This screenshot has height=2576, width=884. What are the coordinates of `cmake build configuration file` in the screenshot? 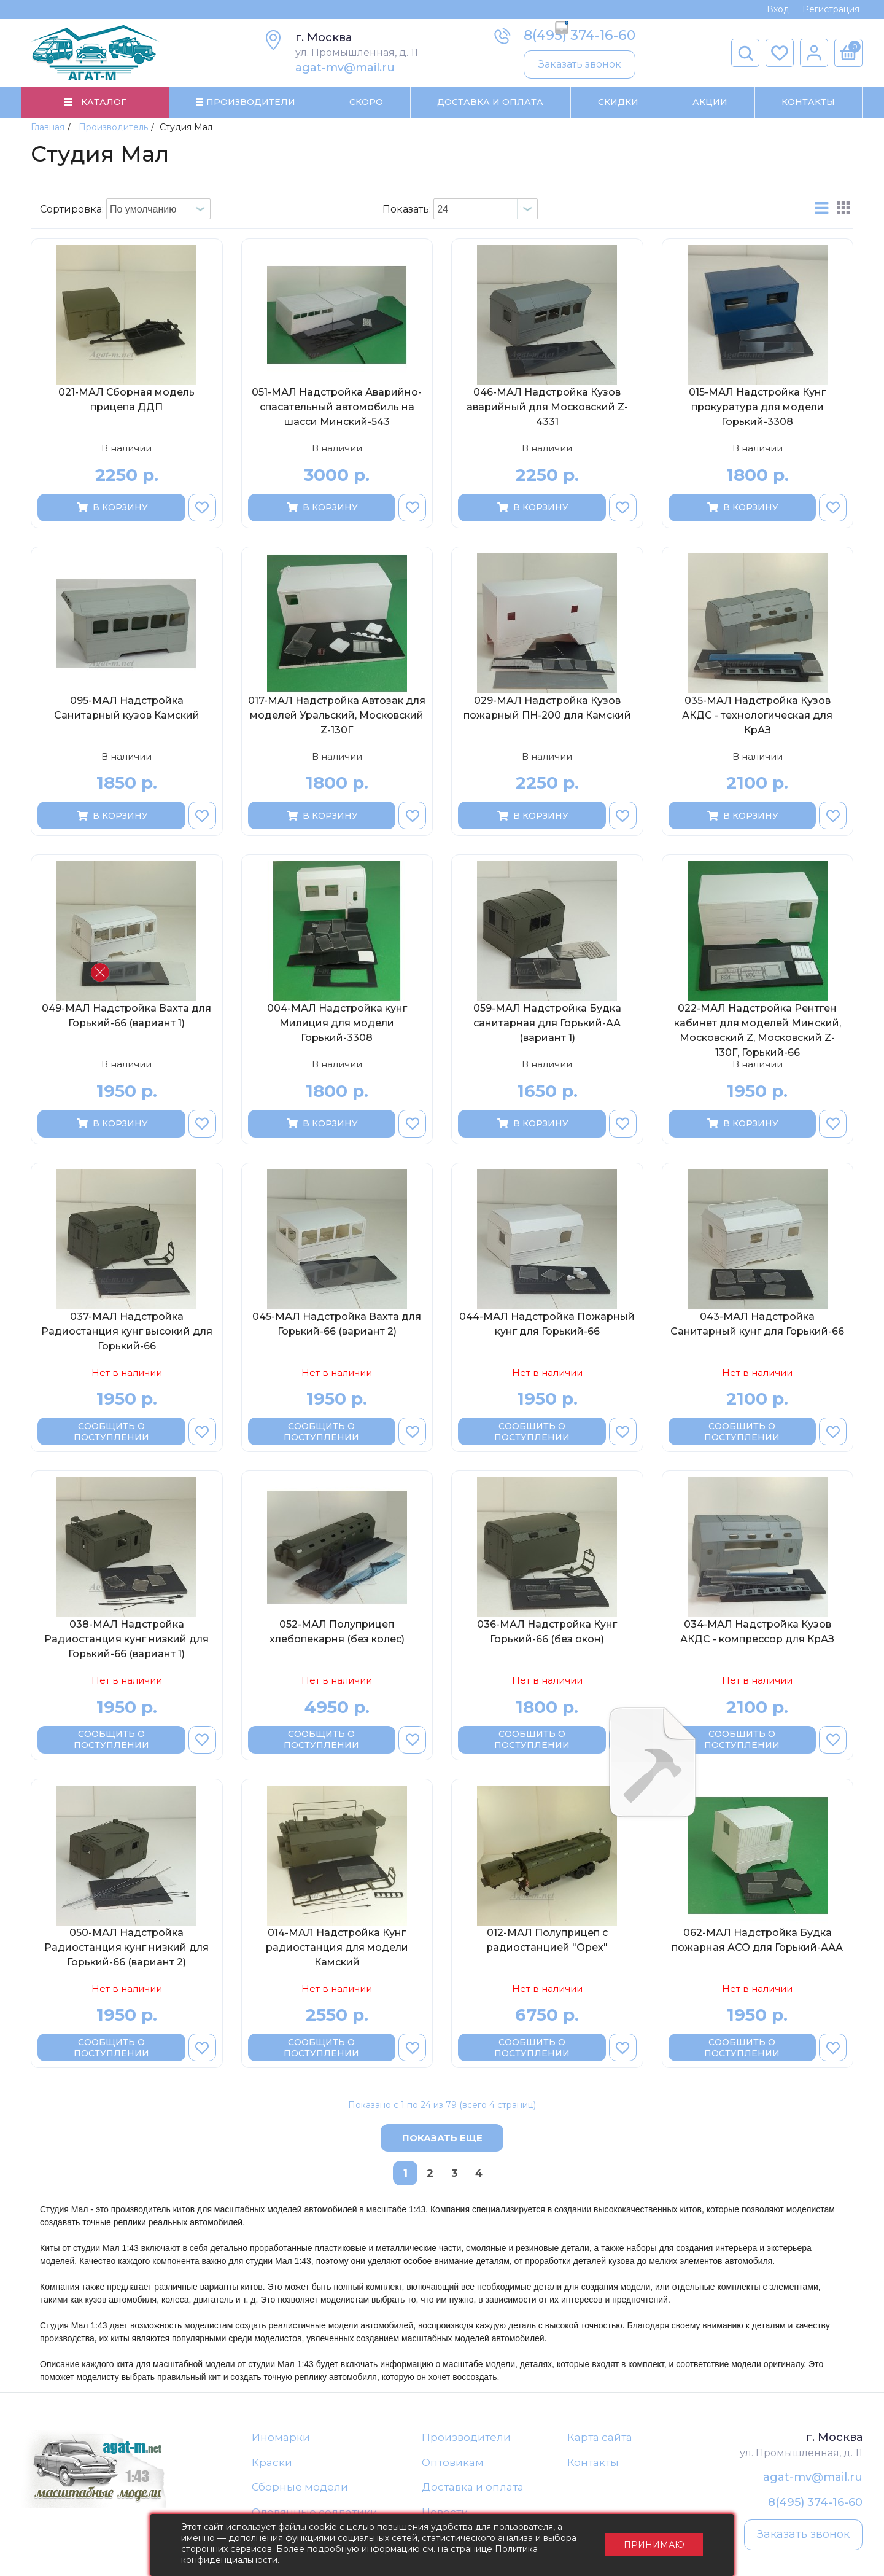 It's located at (653, 1762).